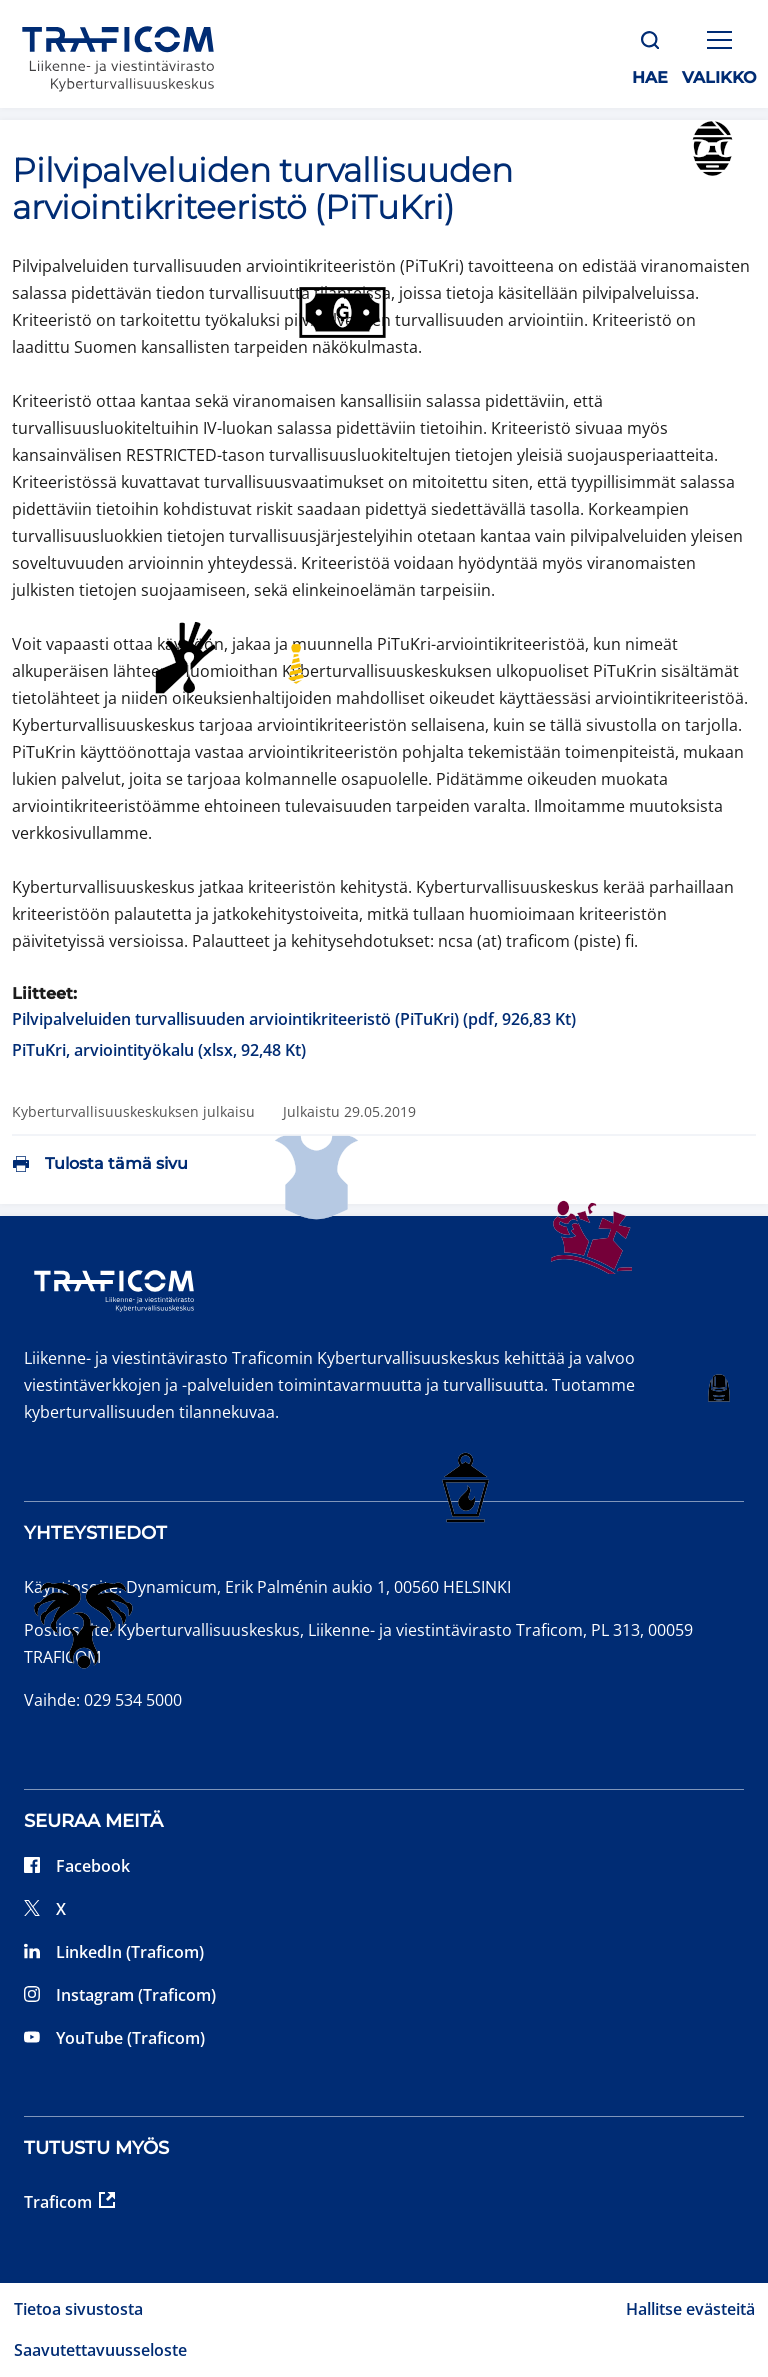 This screenshot has width=768, height=2377. Describe the element at coordinates (192, 657) in the screenshot. I see `indicates a stigmata or sacred wound status effect` at that location.